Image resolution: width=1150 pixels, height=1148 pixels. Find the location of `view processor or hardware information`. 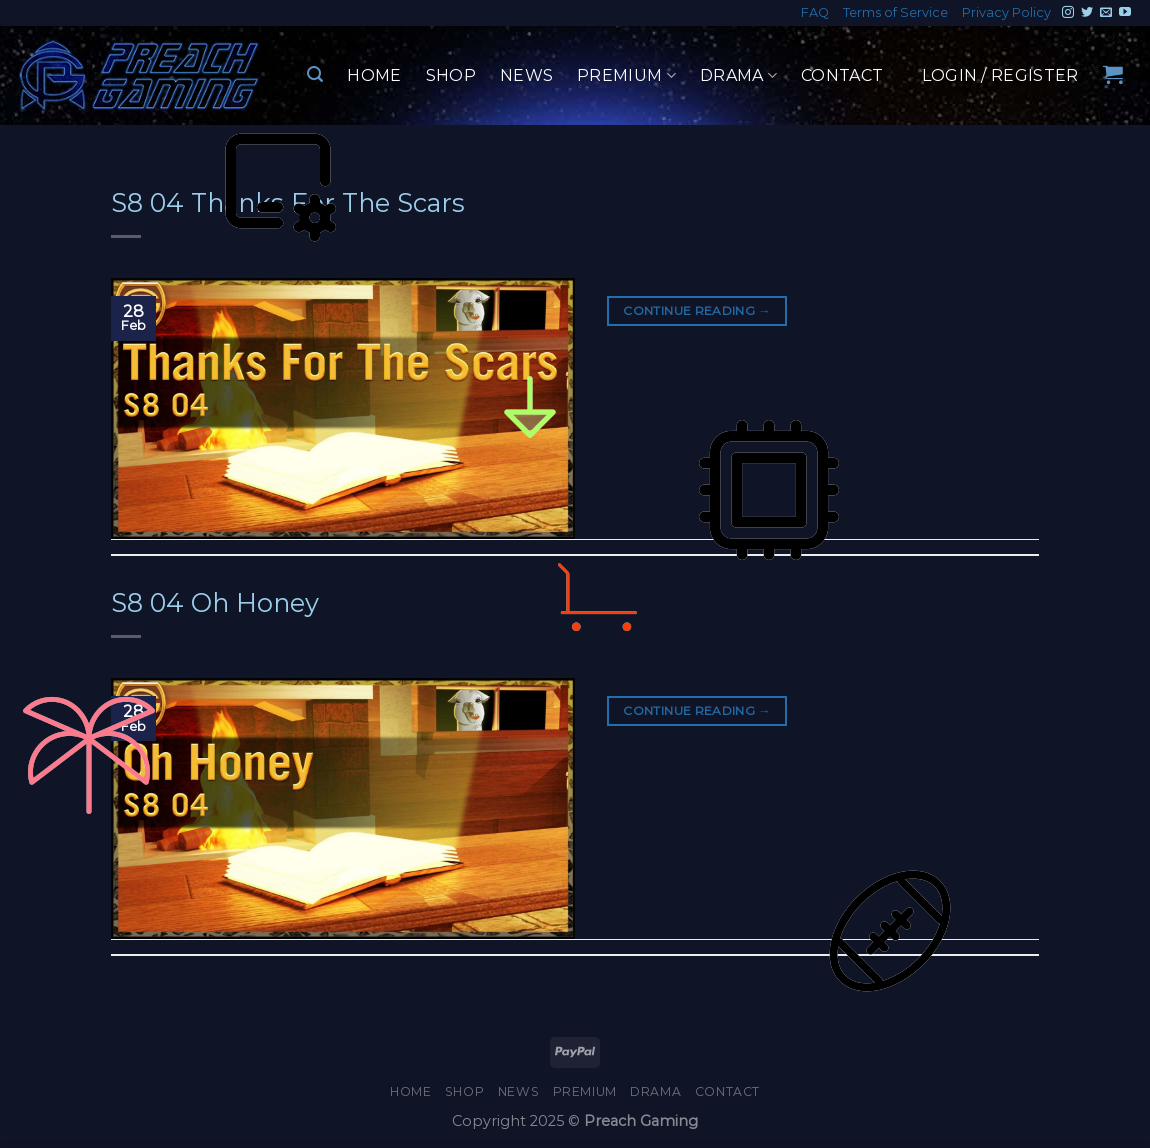

view processor or hardware information is located at coordinates (769, 490).